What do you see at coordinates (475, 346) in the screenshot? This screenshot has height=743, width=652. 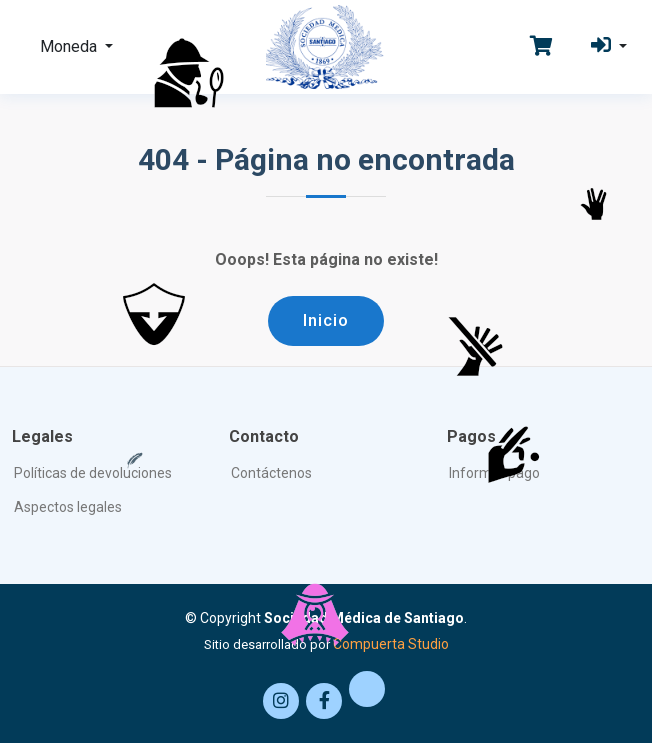 I see `catch or grab an item` at bounding box center [475, 346].